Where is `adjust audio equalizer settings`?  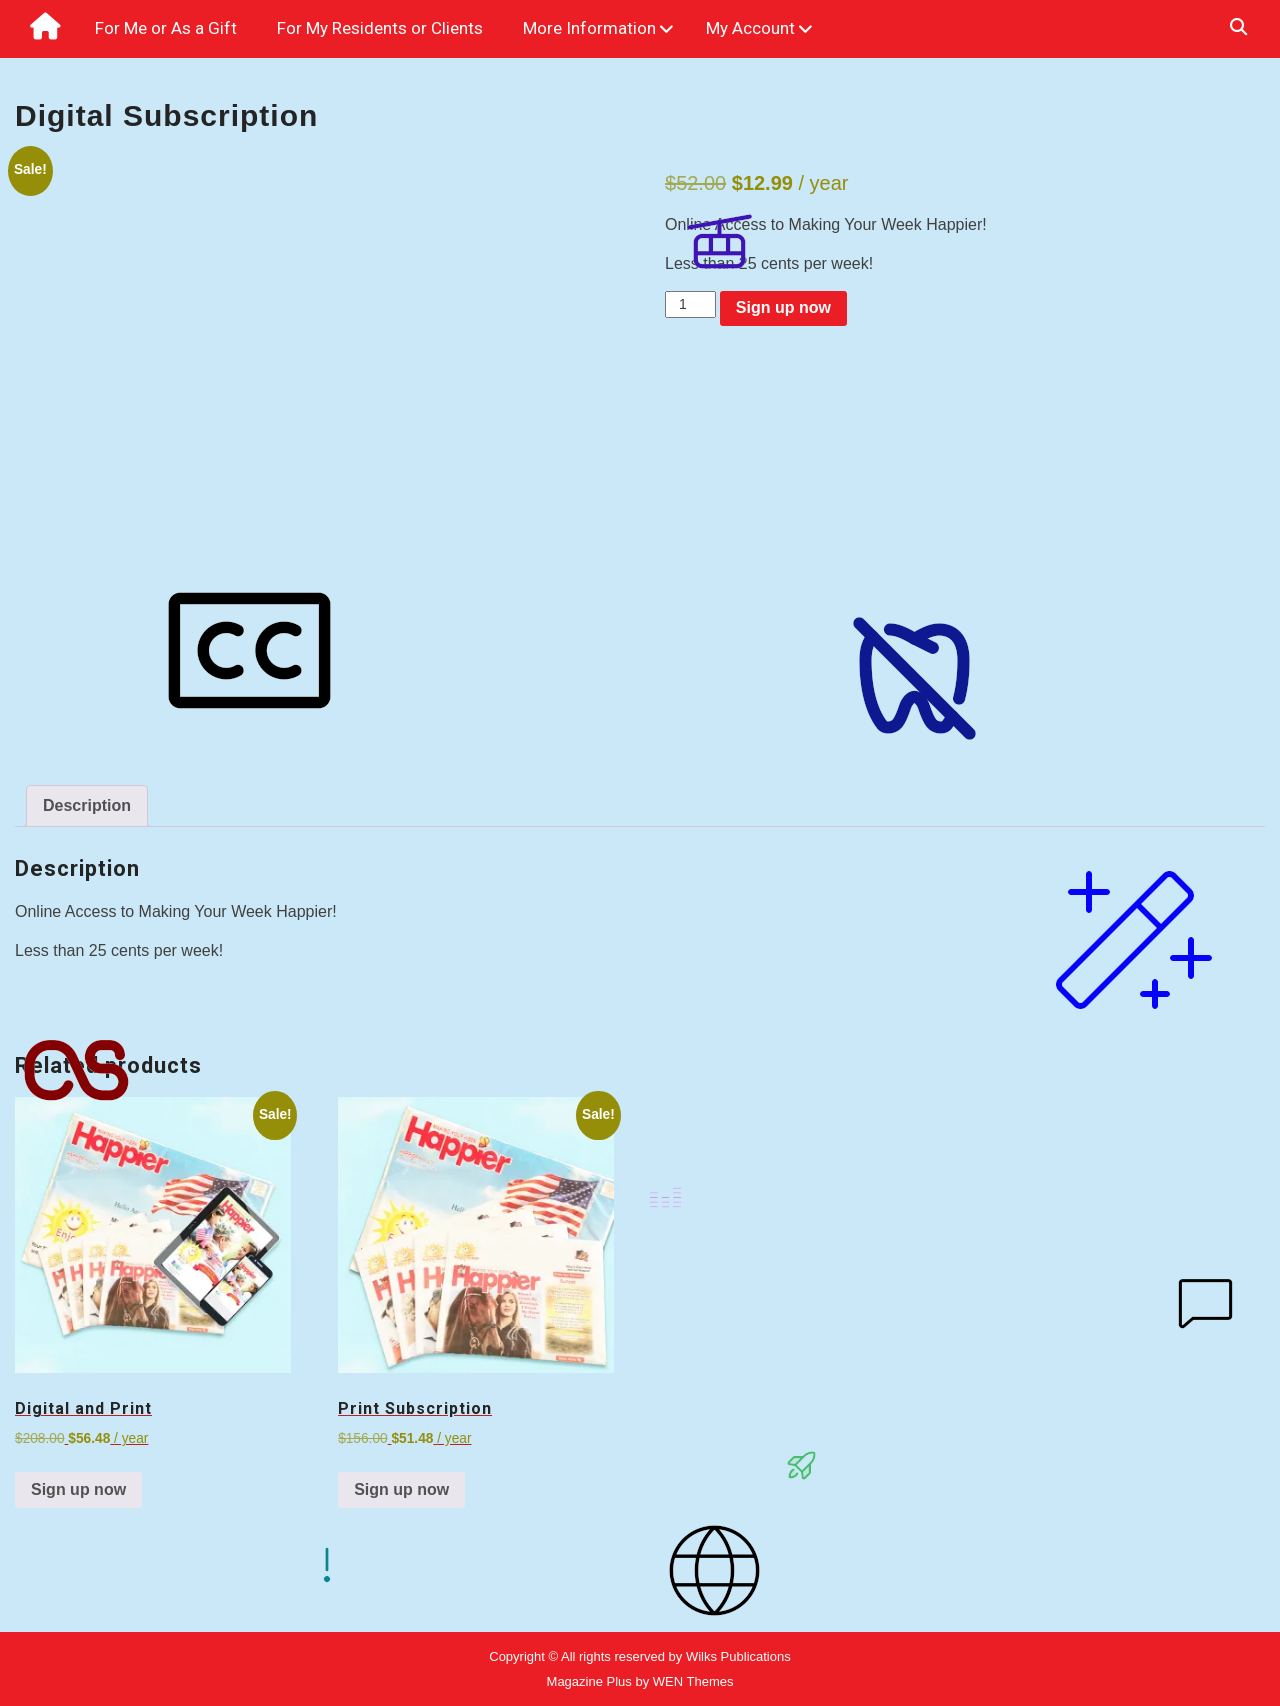 adjust audio equalizer settings is located at coordinates (665, 1197).